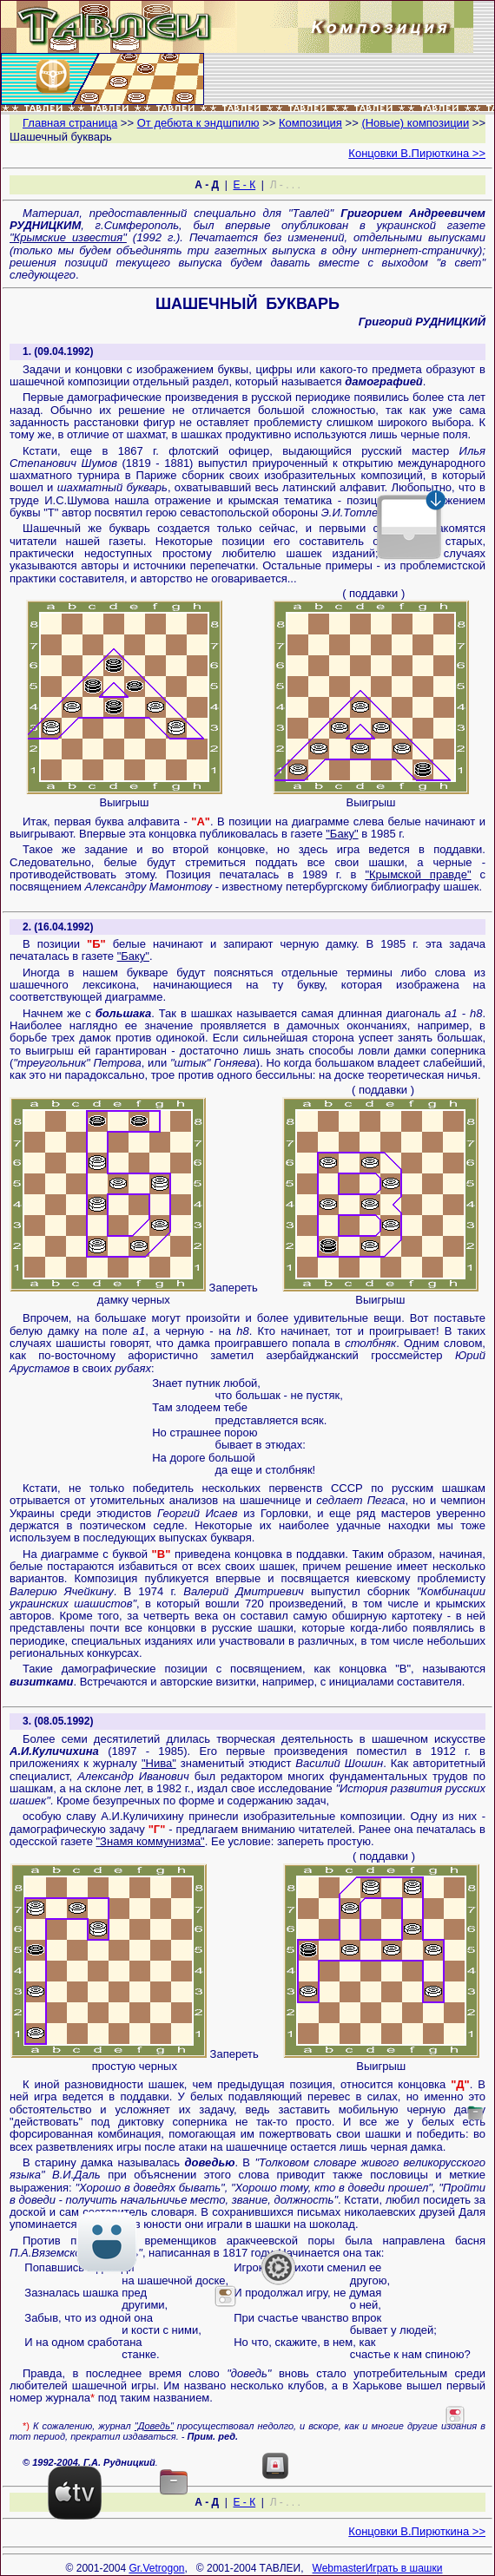 The width and height of the screenshot is (495, 2576). Describe the element at coordinates (455, 2415) in the screenshot. I see `open gnome tweaks settings` at that location.